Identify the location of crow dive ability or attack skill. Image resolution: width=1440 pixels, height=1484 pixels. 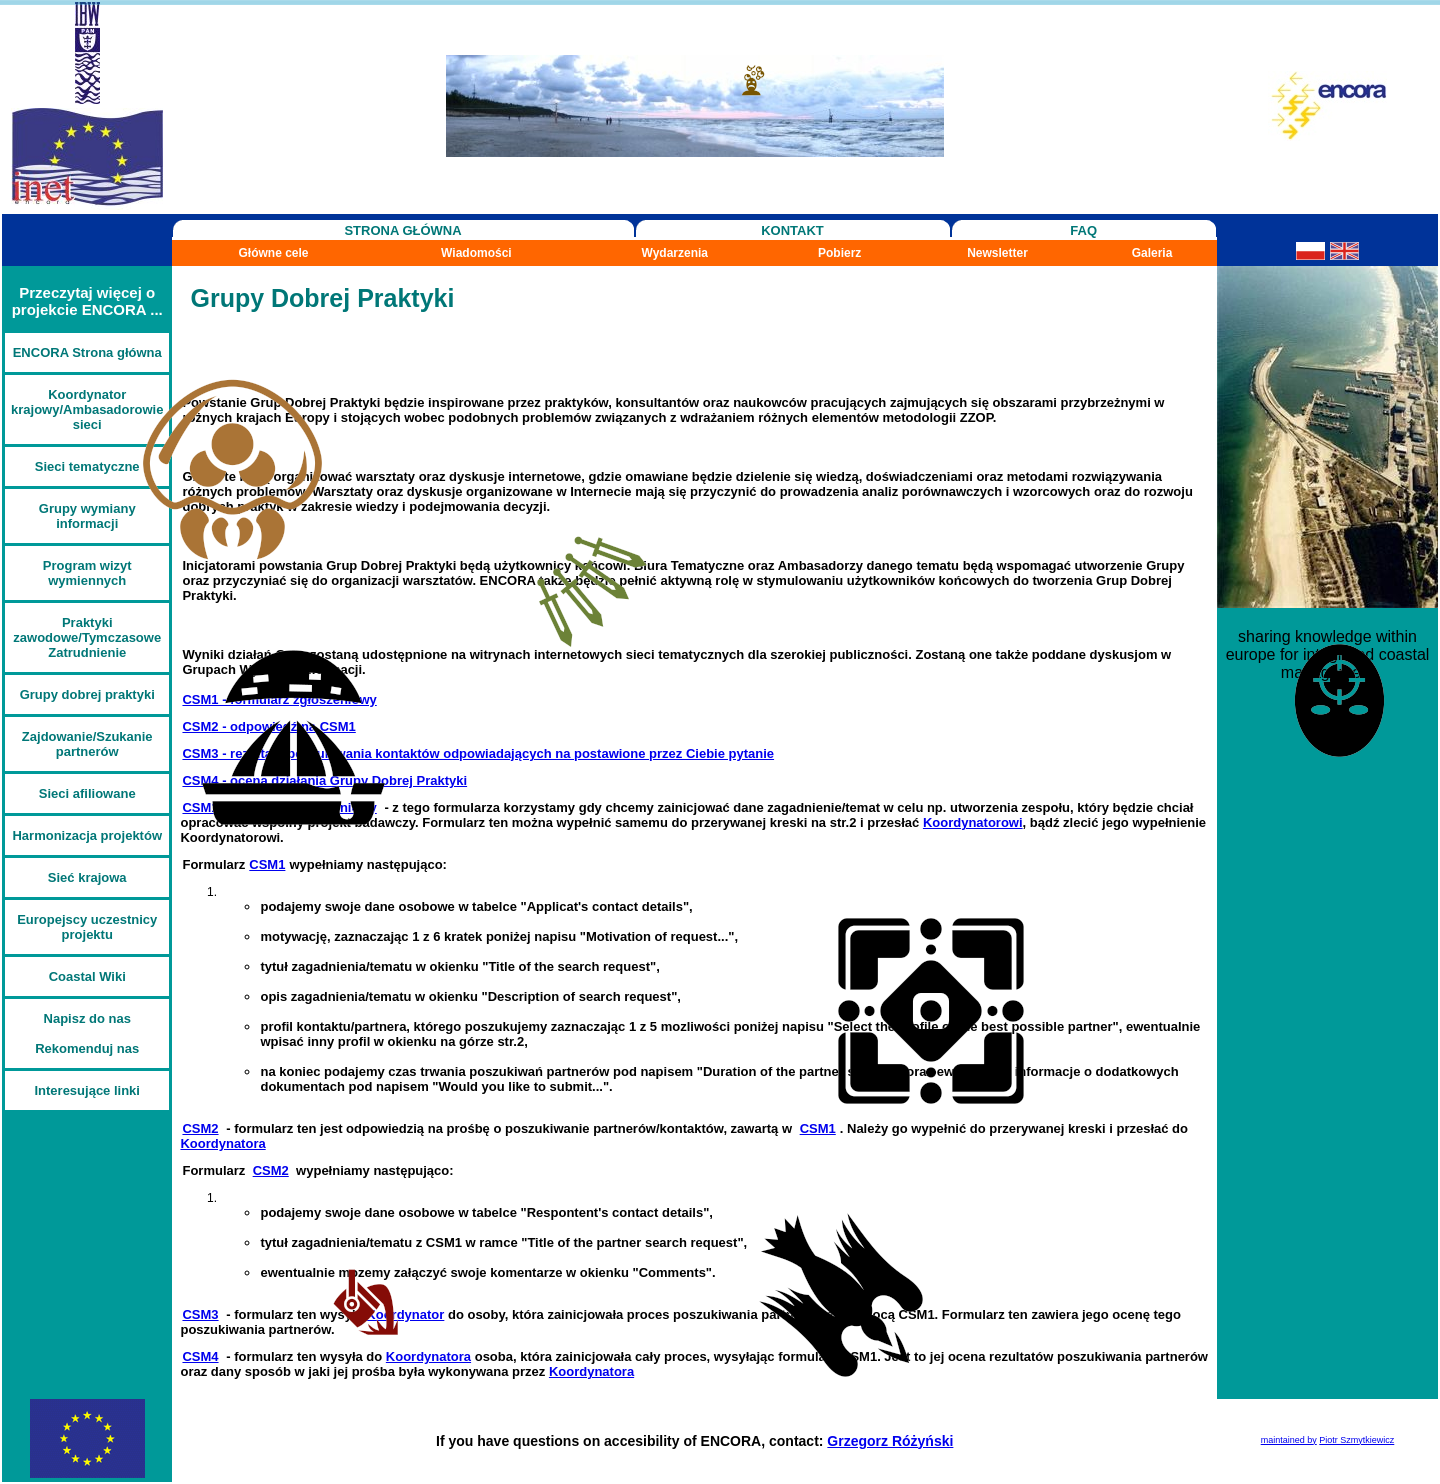
(842, 1295).